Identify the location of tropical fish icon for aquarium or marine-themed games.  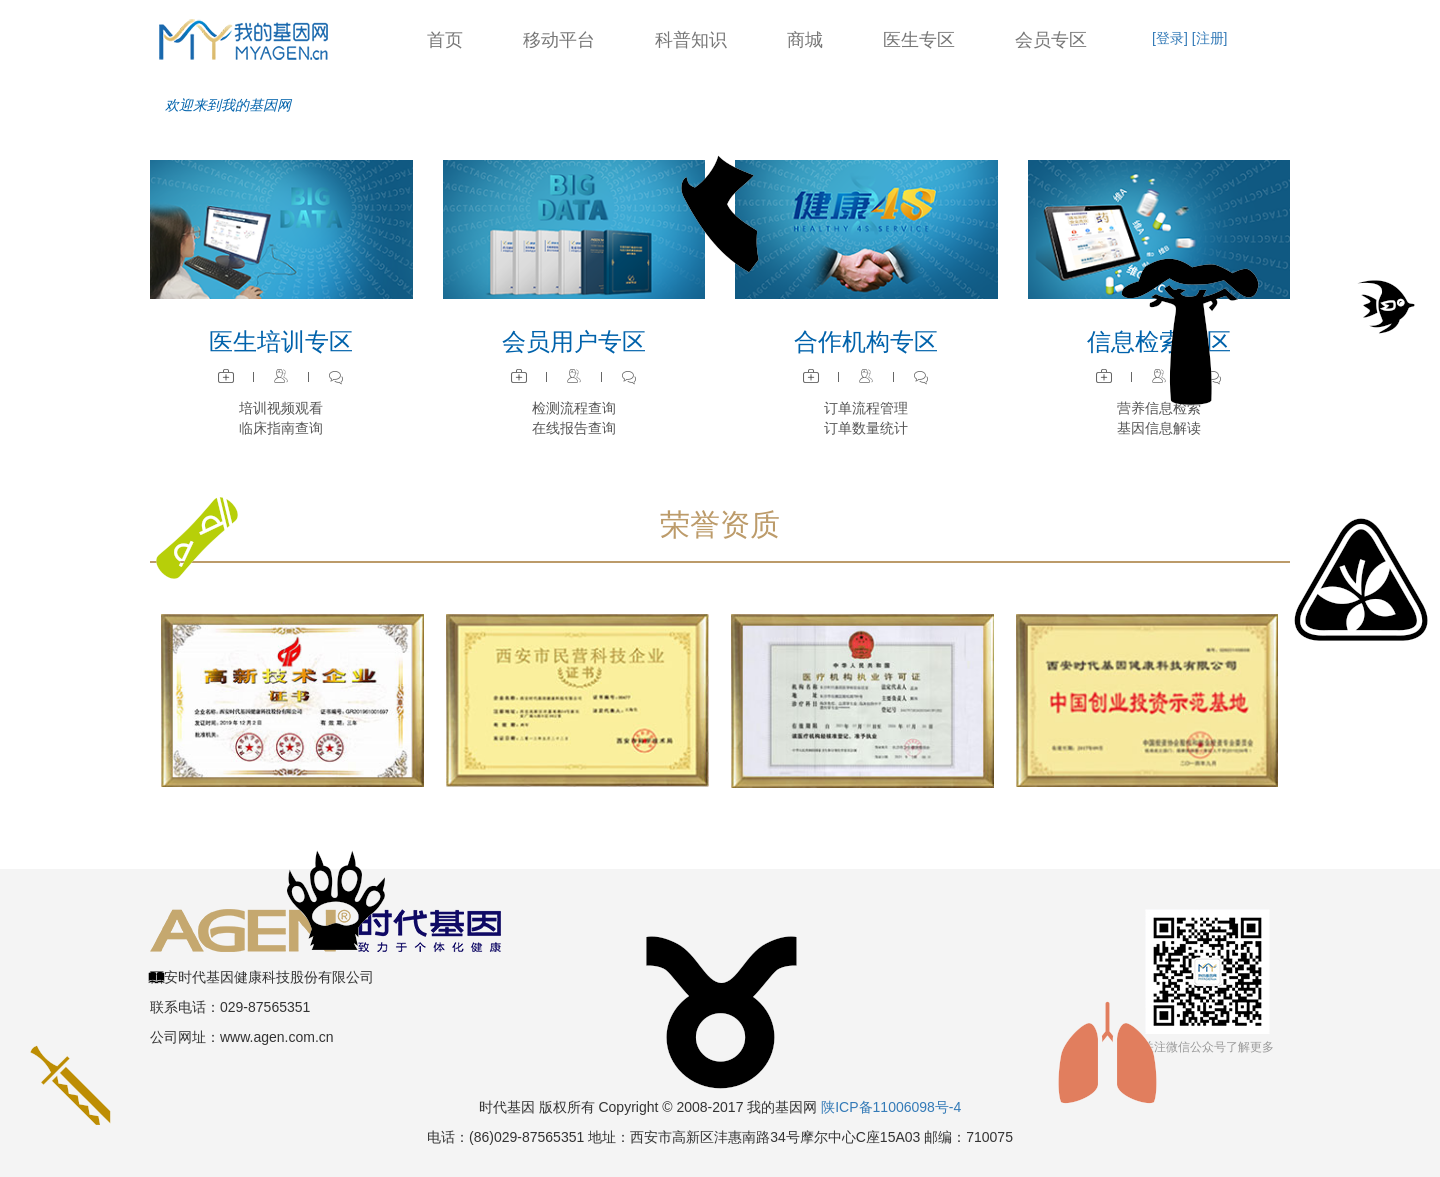
(1386, 305).